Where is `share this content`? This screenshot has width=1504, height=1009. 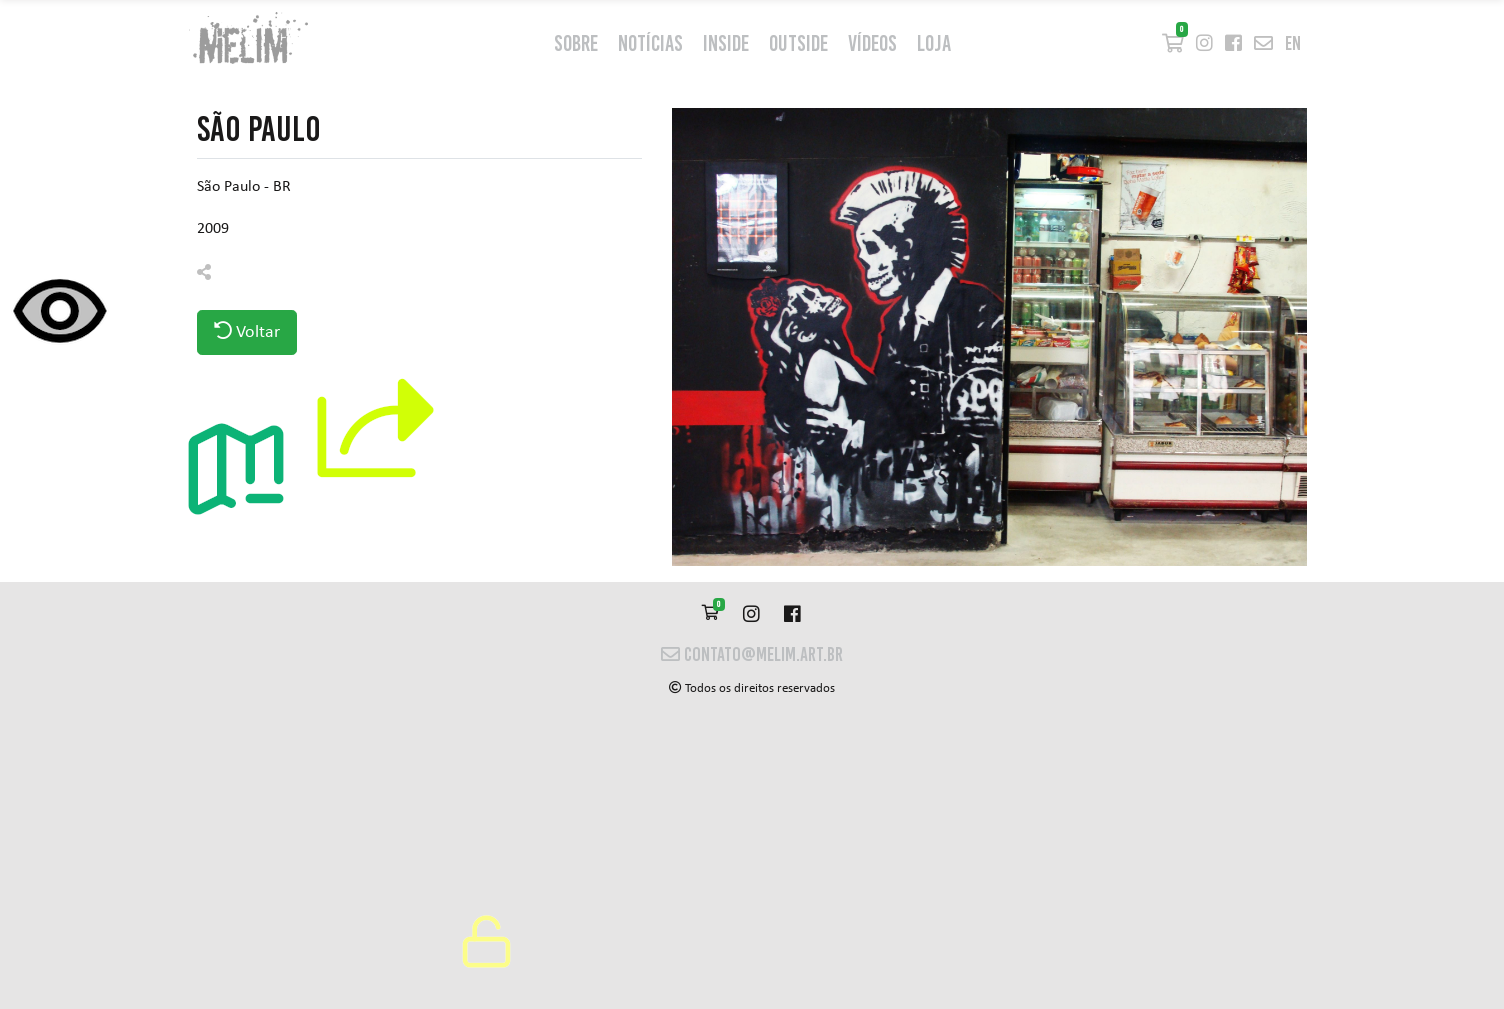 share this content is located at coordinates (375, 423).